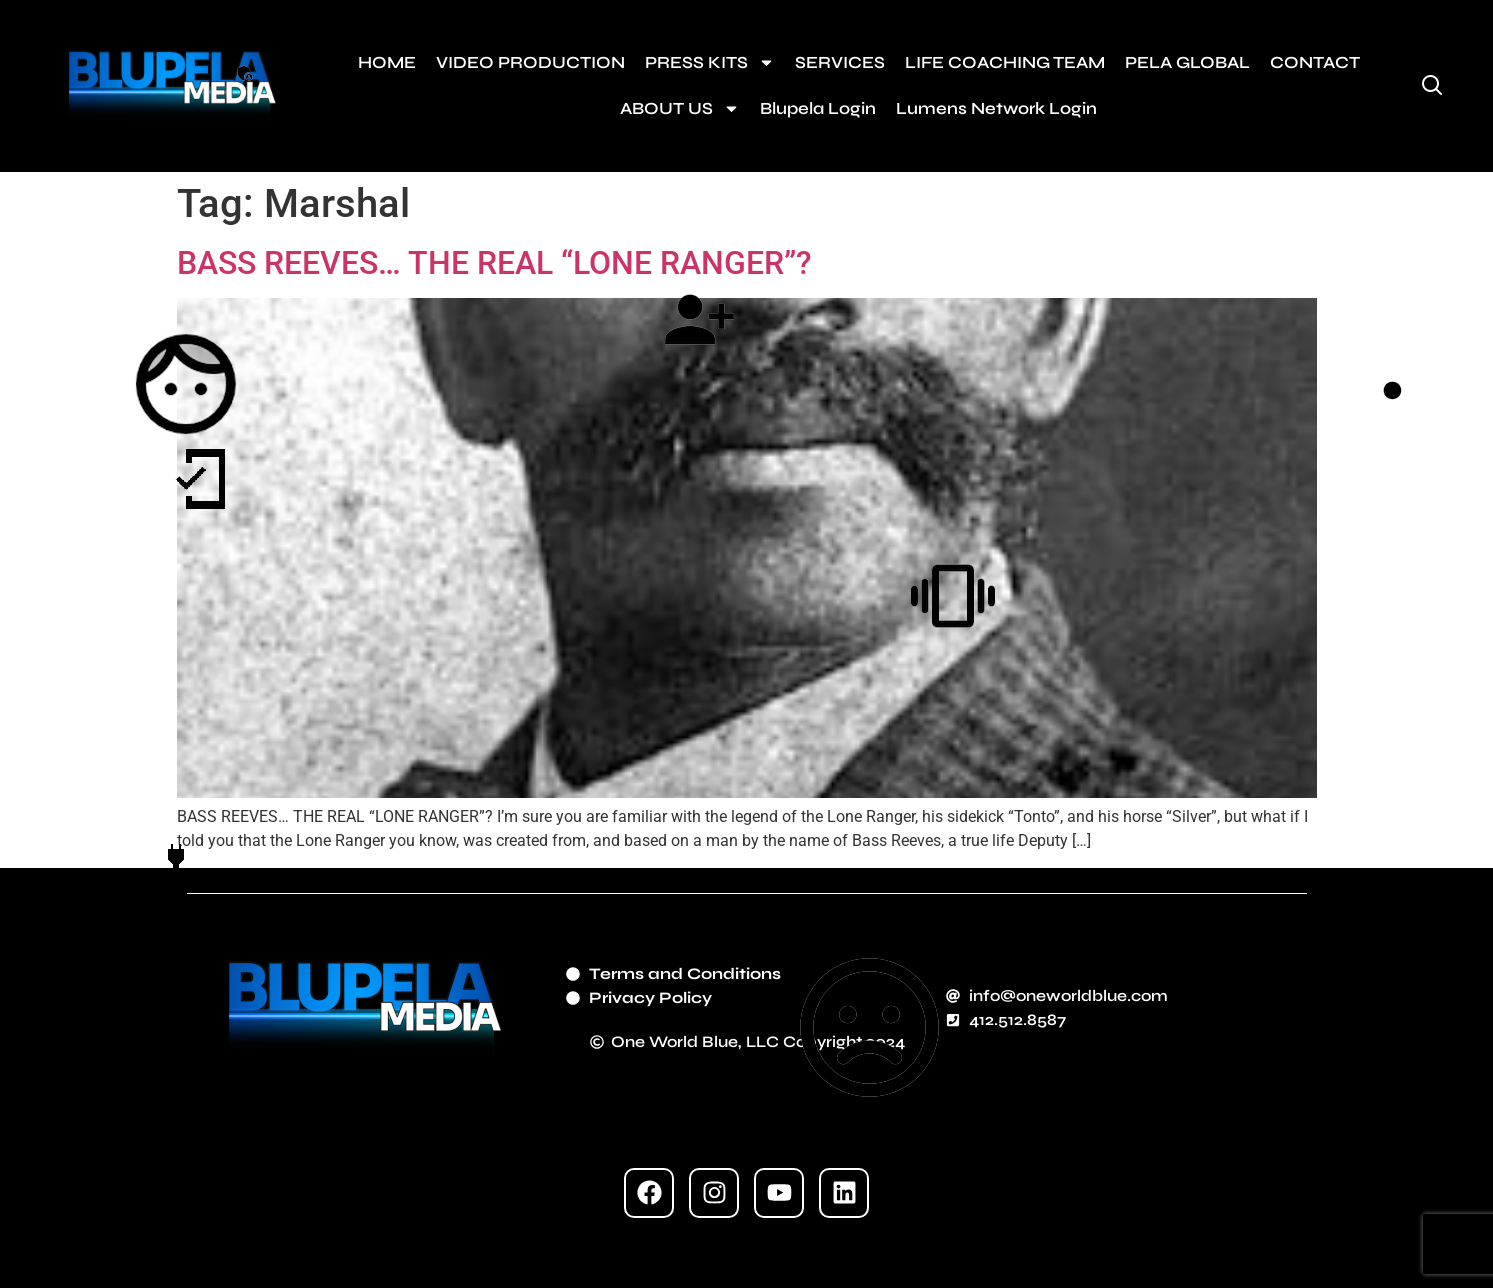  What do you see at coordinates (186, 384) in the screenshot?
I see `access your profile or account` at bounding box center [186, 384].